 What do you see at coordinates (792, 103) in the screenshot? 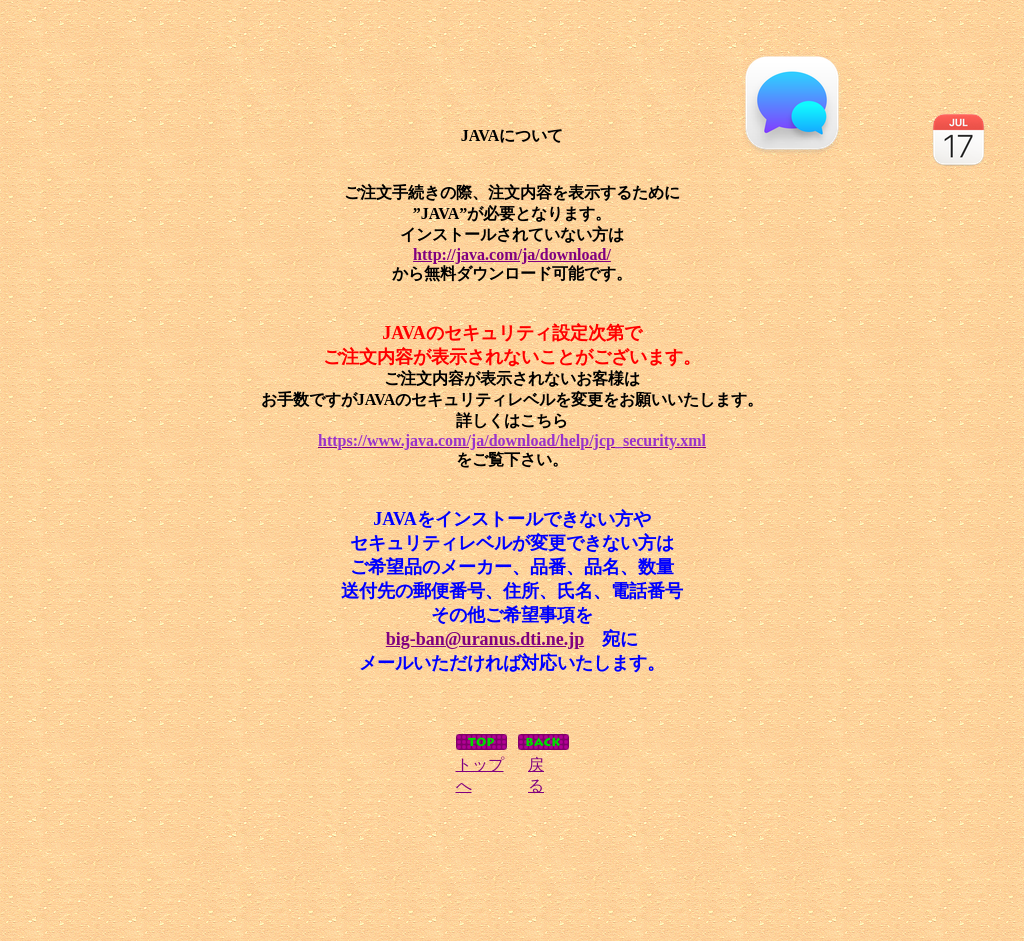
I see `open notification preferences` at bounding box center [792, 103].